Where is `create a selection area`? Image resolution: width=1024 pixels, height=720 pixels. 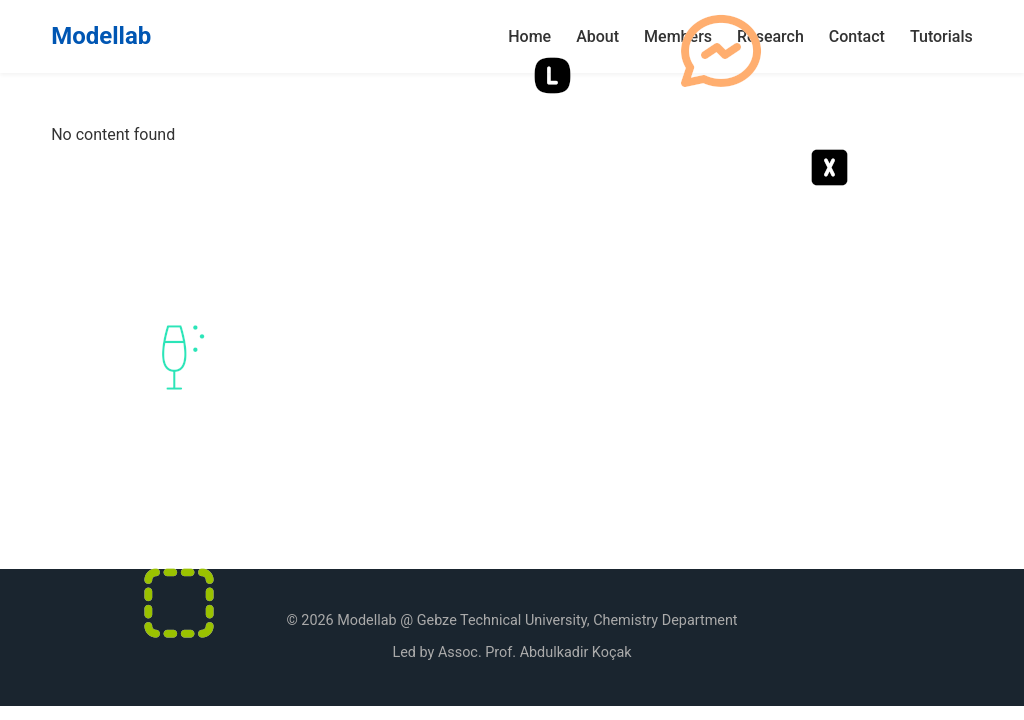
create a selection area is located at coordinates (179, 603).